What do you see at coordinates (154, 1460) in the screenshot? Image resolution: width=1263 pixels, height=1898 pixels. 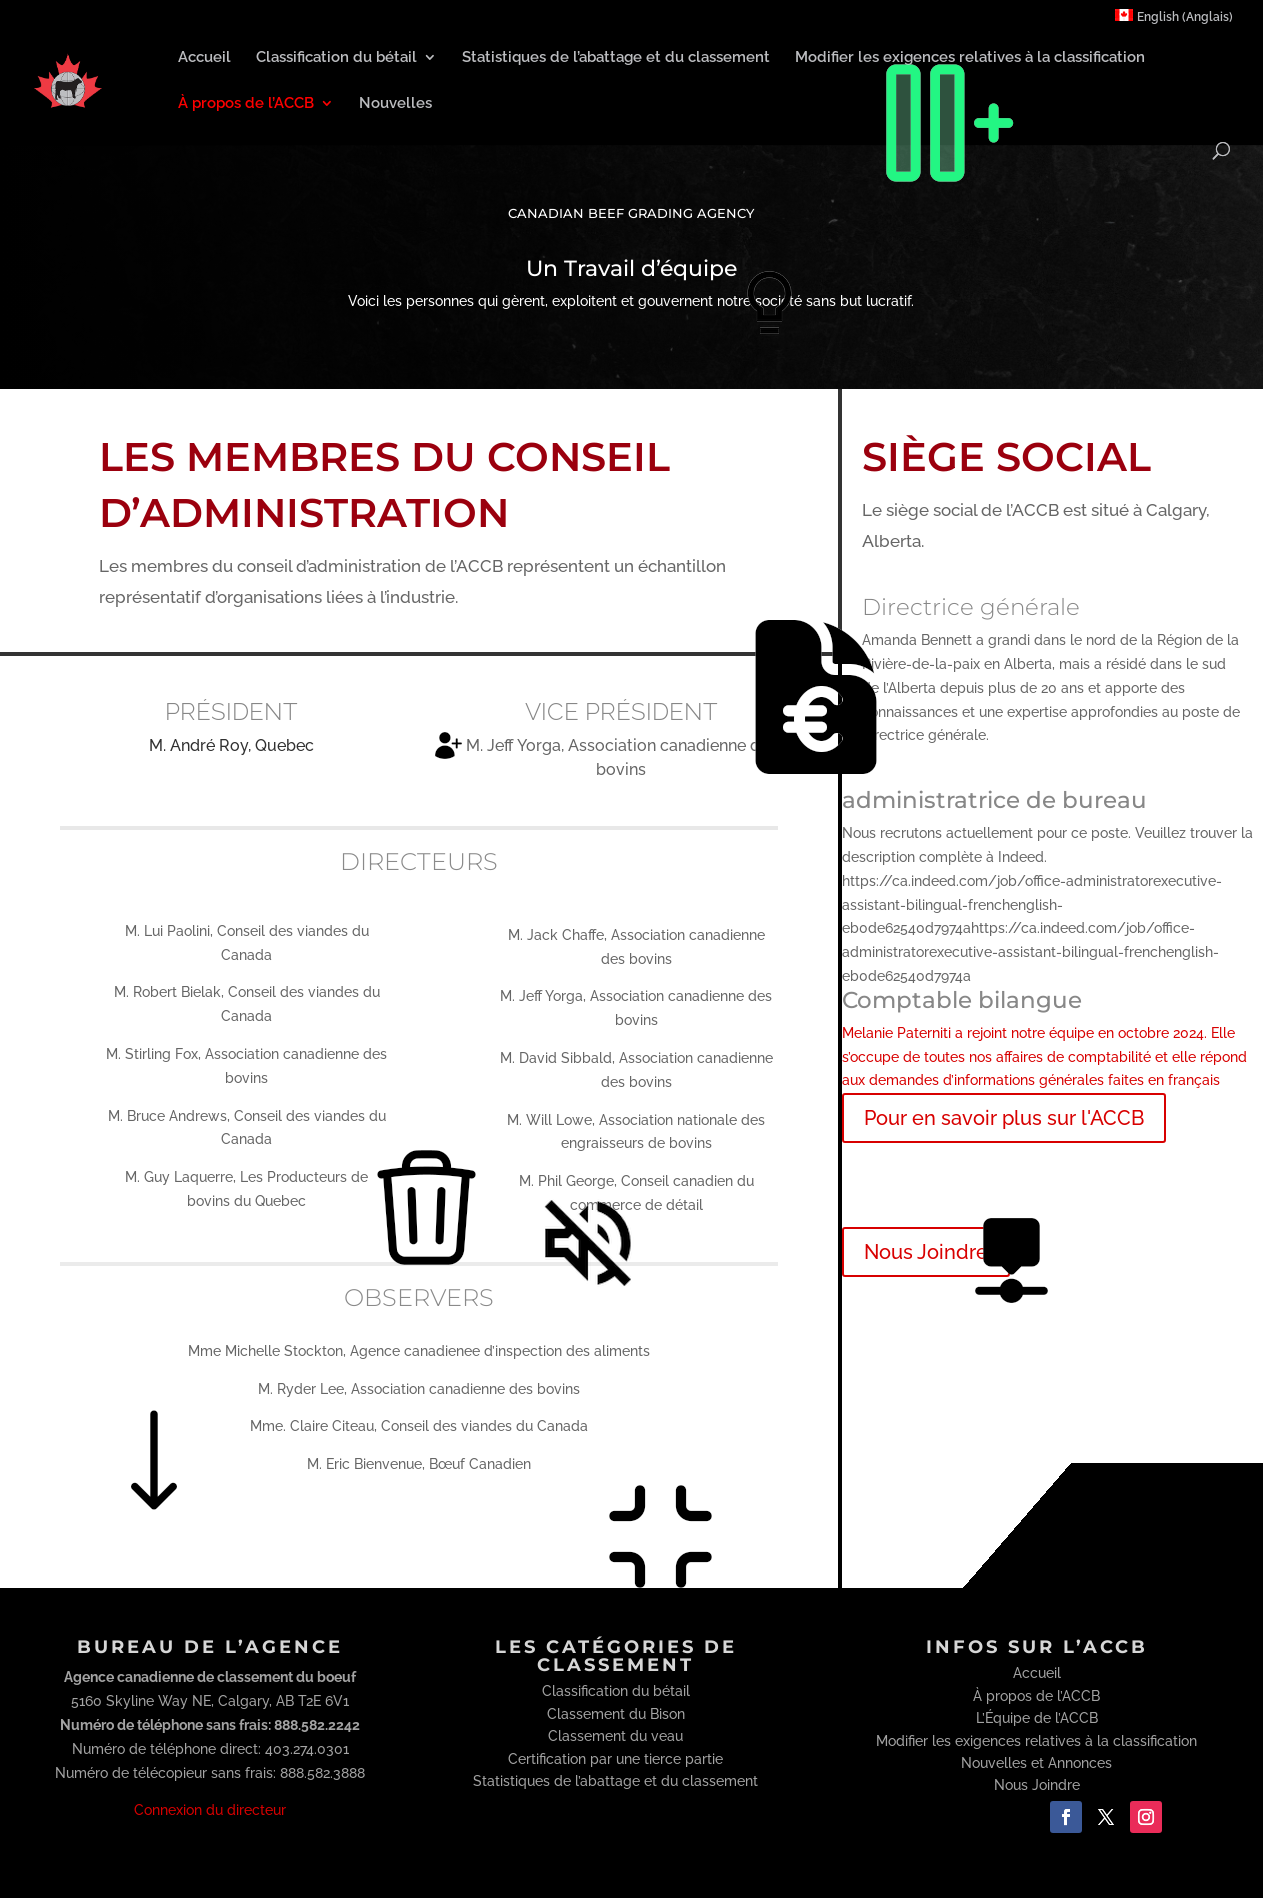 I see `scroll down for more content` at bounding box center [154, 1460].